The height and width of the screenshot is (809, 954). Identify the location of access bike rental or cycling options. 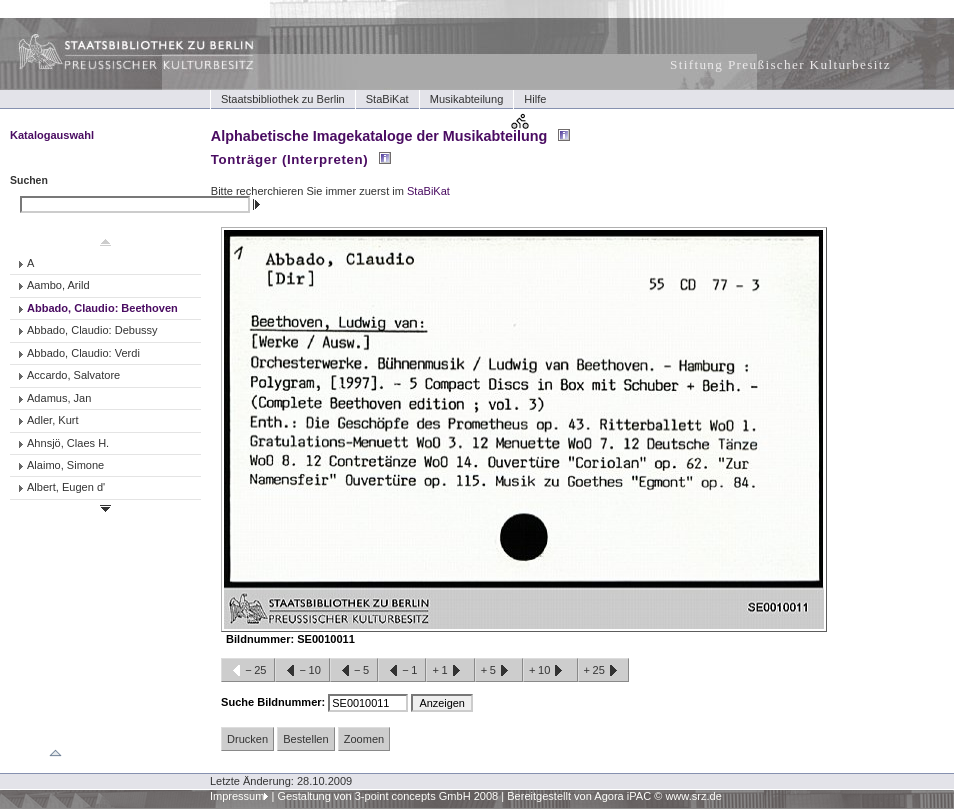
(520, 122).